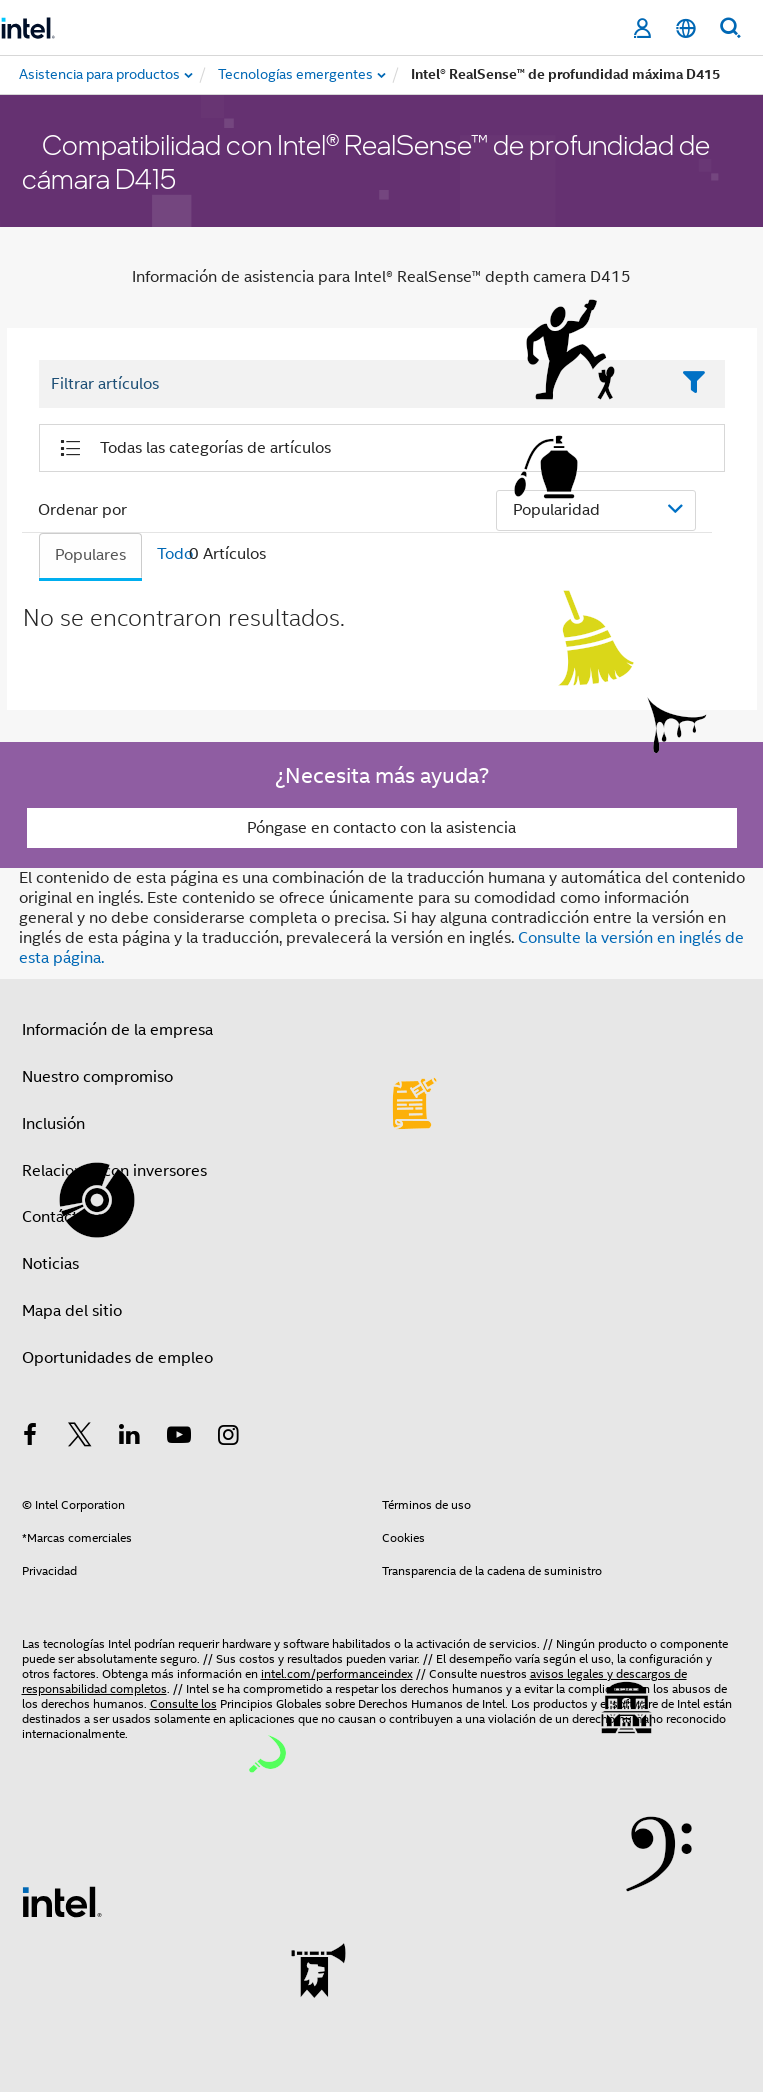 The image size is (763, 2092). Describe the element at coordinates (659, 1854) in the screenshot. I see `indicates bass clef or low-range musical notation` at that location.